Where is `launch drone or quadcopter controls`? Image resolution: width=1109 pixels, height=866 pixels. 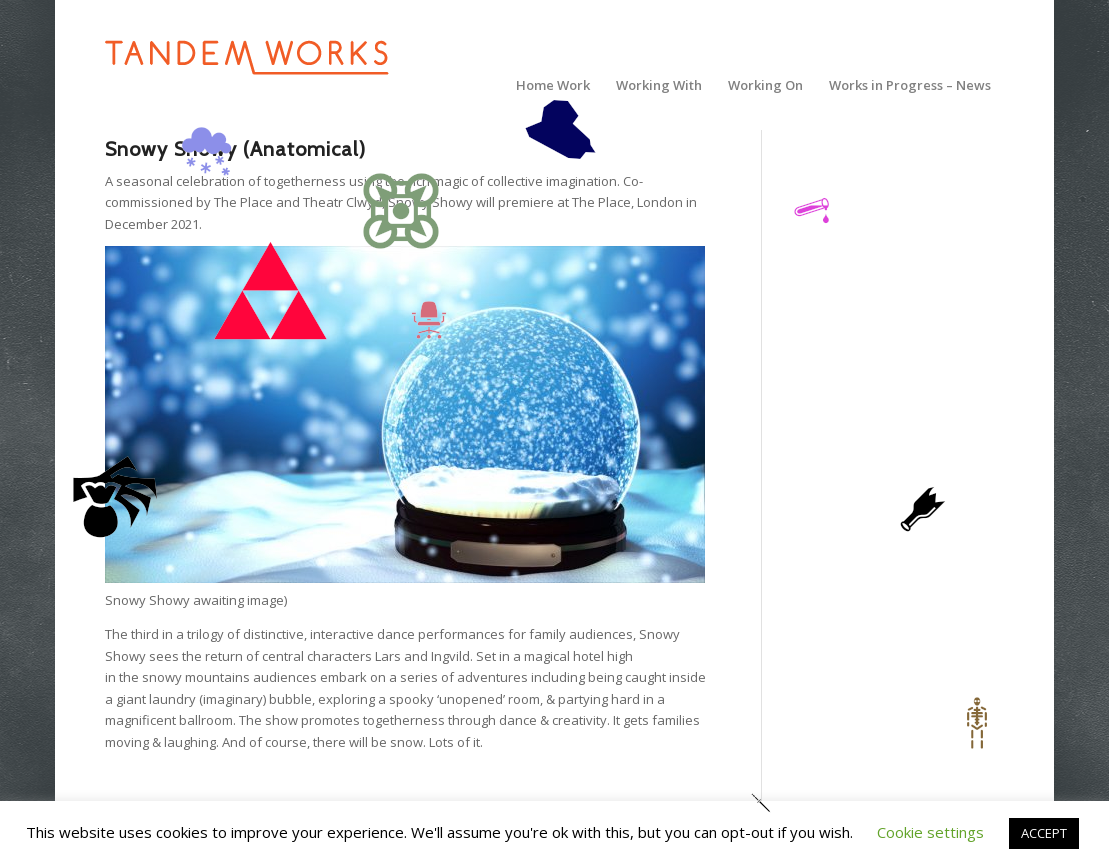 launch drone or quadcopter controls is located at coordinates (401, 211).